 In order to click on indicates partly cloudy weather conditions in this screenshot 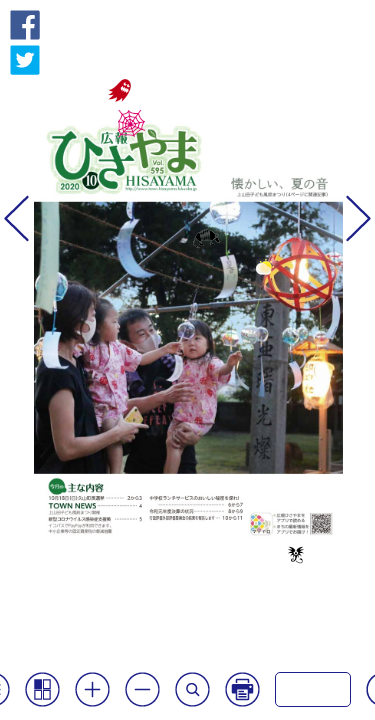, I will do `click(265, 267)`.